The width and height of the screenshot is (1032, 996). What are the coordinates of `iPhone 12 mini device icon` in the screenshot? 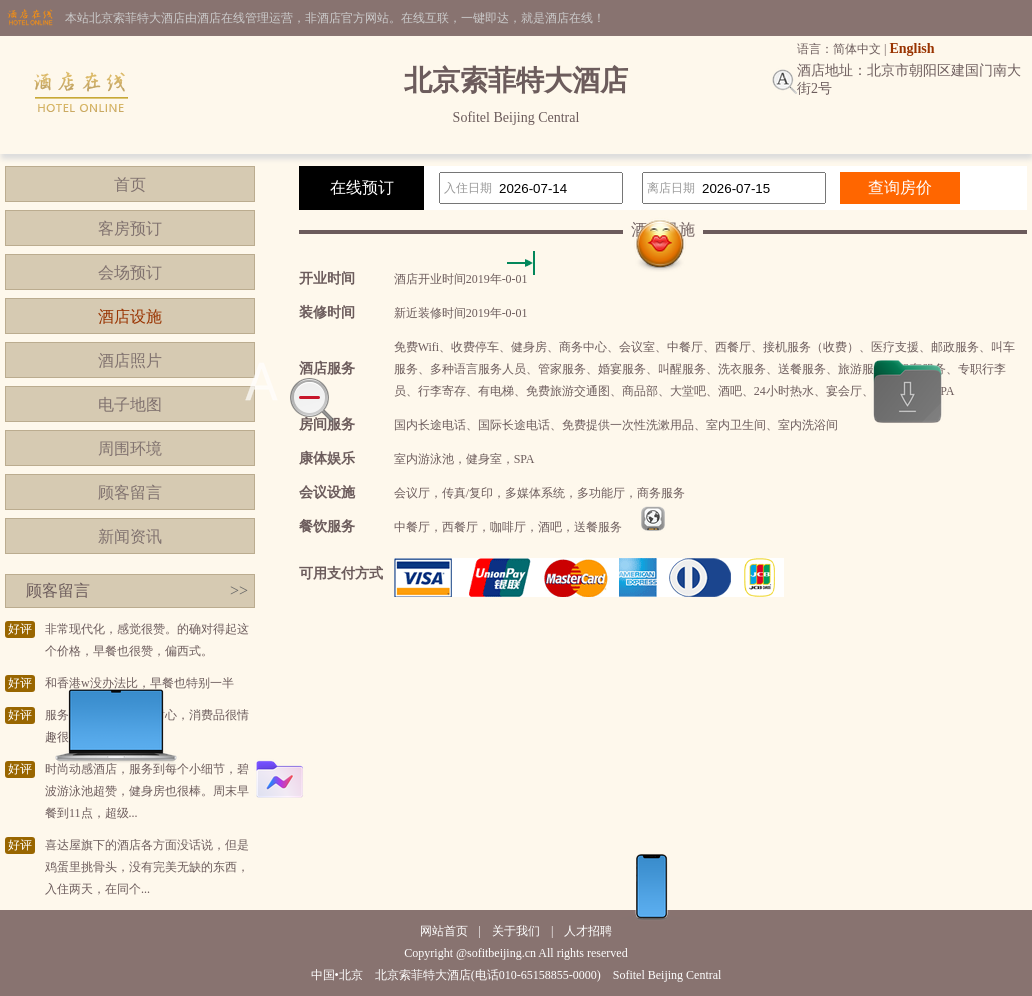 It's located at (651, 887).